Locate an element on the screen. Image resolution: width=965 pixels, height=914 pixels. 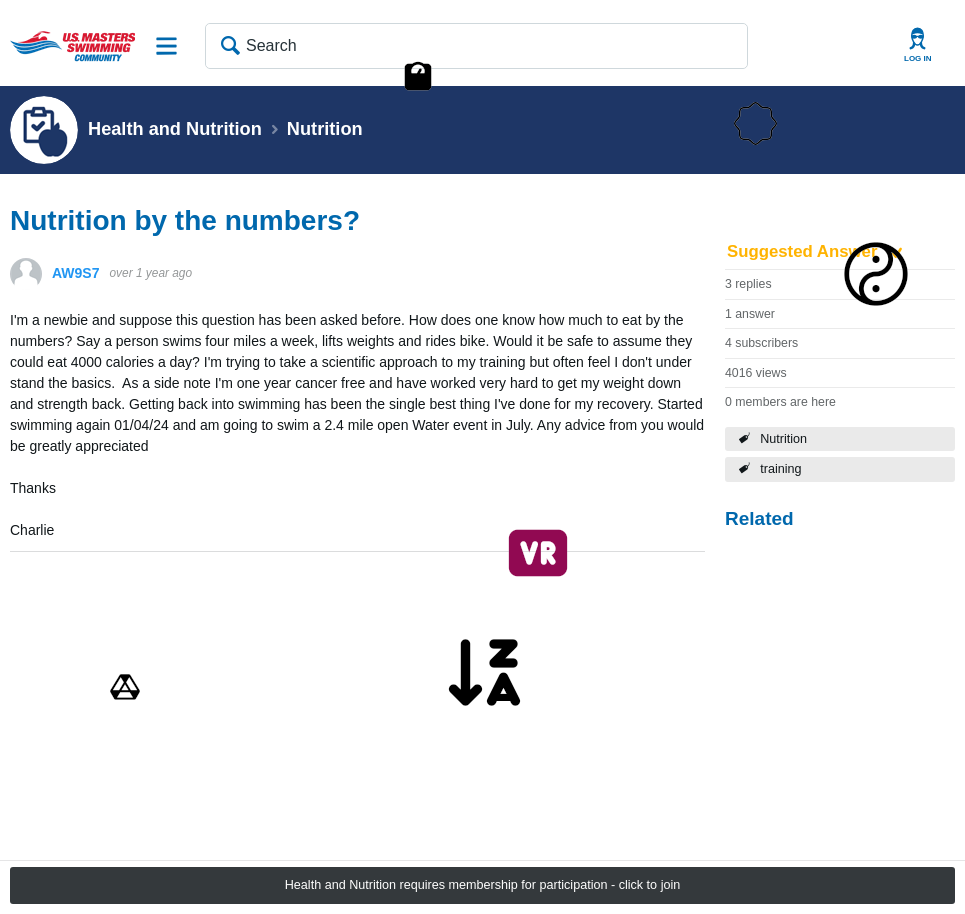
toggle balance or harmony mode is located at coordinates (876, 274).